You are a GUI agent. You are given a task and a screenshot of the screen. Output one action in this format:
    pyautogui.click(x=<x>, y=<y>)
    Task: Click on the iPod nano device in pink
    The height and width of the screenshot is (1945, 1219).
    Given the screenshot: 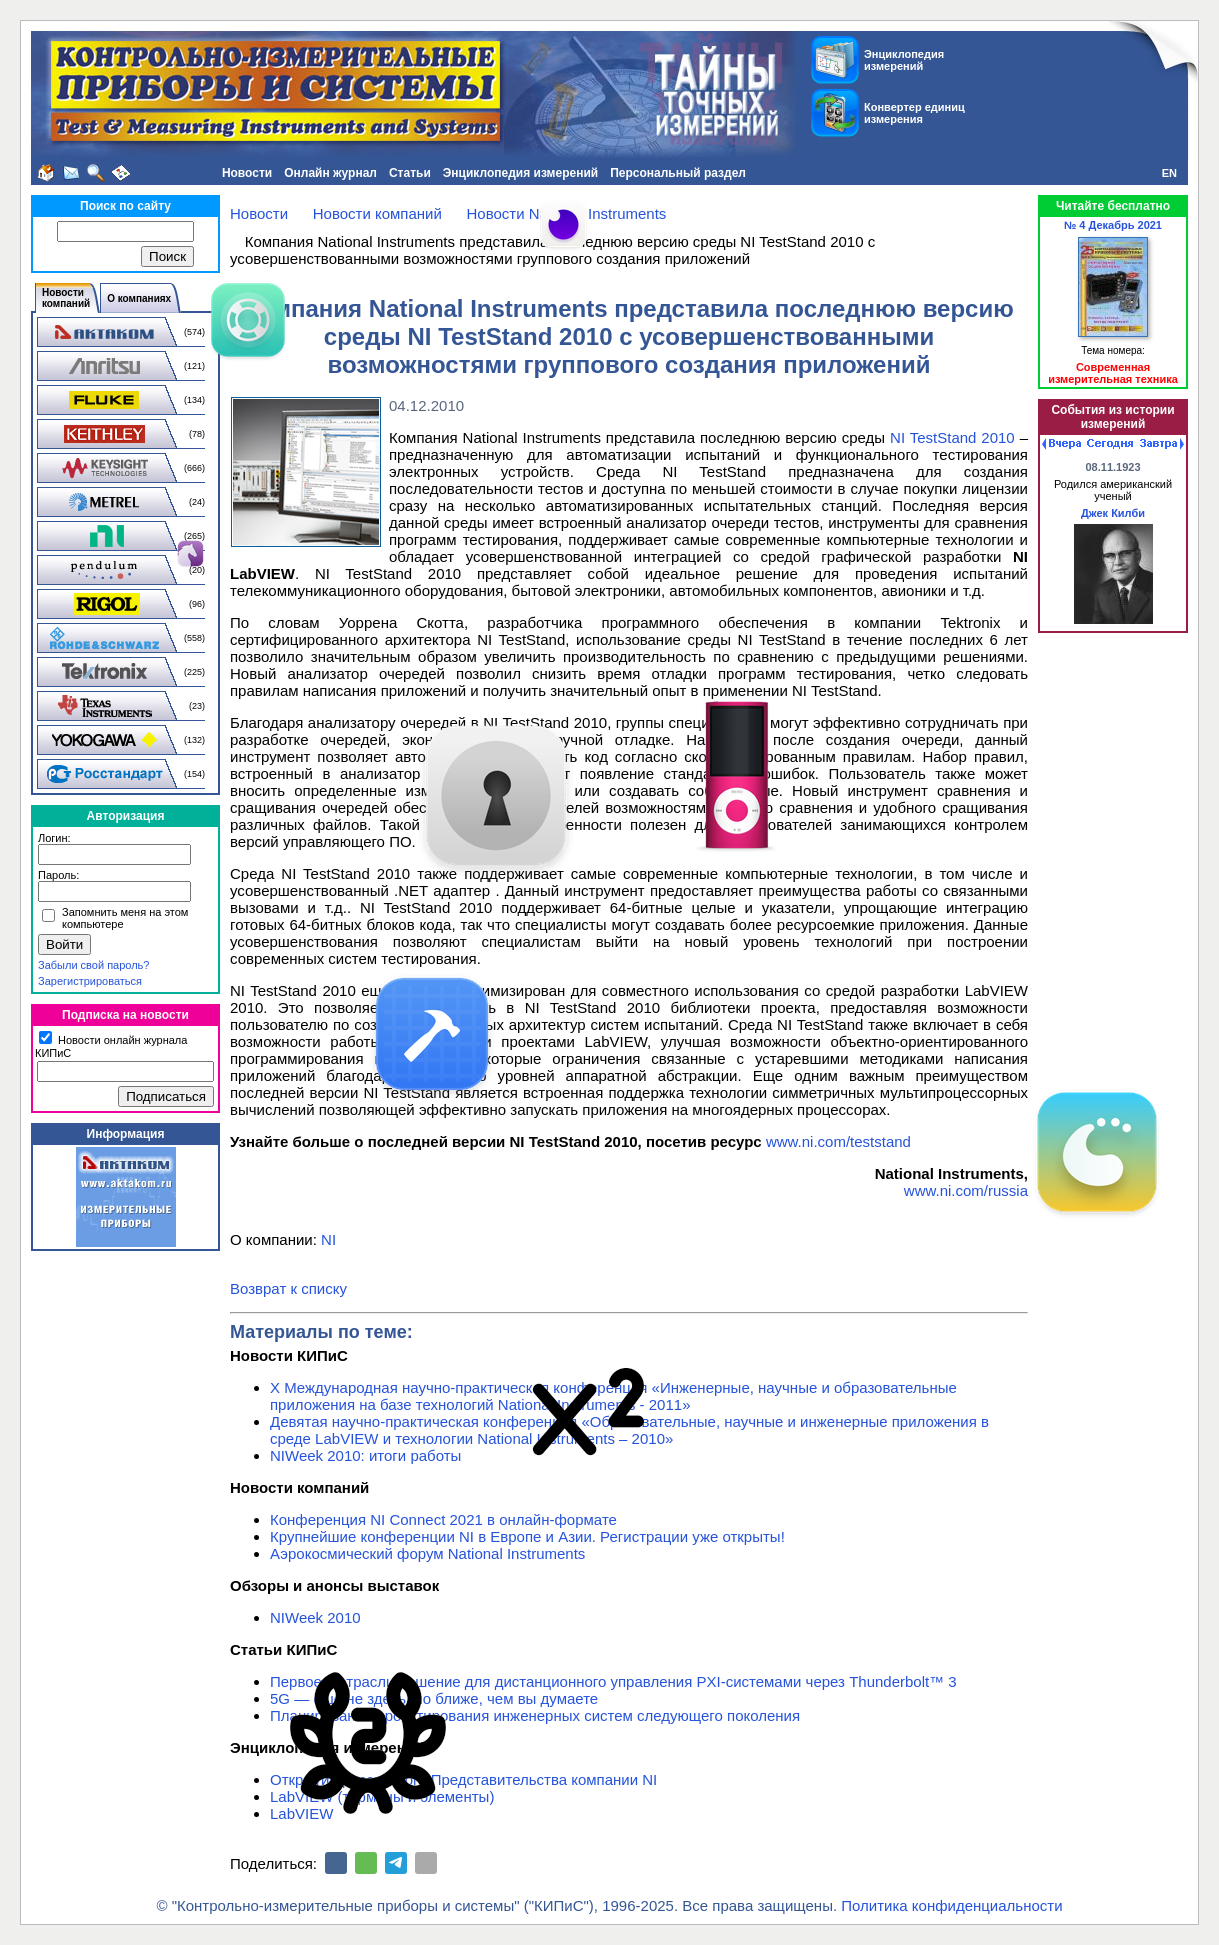 What is the action you would take?
    pyautogui.click(x=736, y=777)
    